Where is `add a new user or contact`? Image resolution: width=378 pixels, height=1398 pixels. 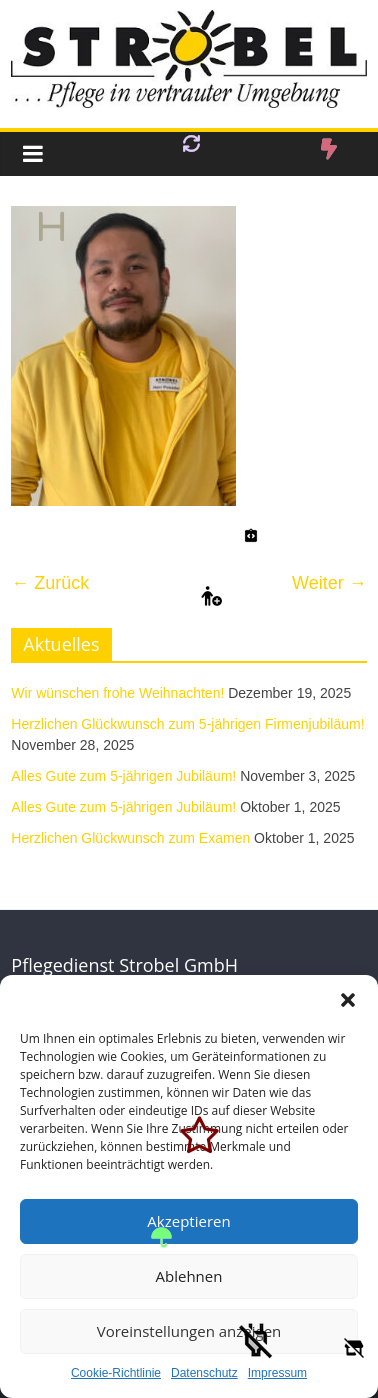
add a new user or contact is located at coordinates (211, 596).